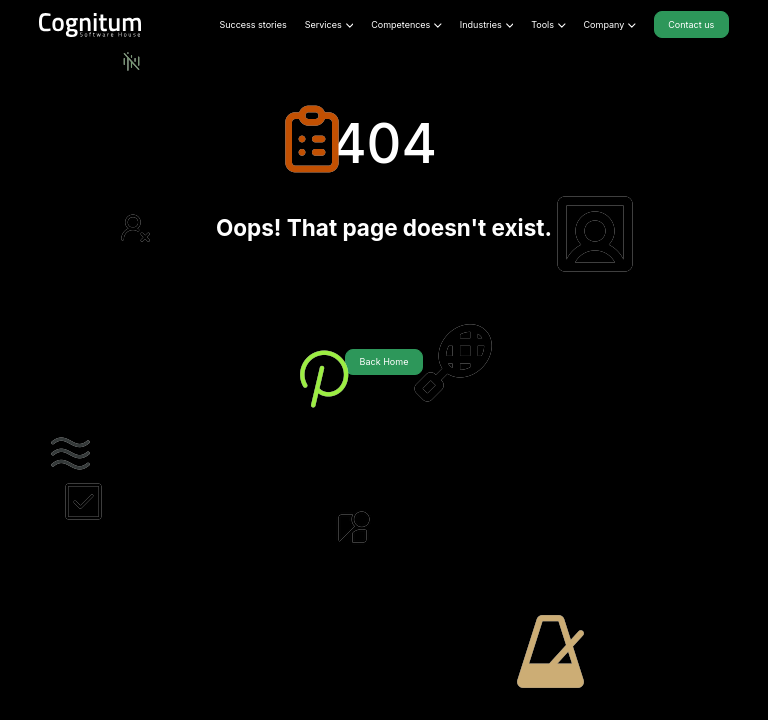 This screenshot has height=720, width=768. I want to click on adjust tempo or timing settings, so click(550, 651).